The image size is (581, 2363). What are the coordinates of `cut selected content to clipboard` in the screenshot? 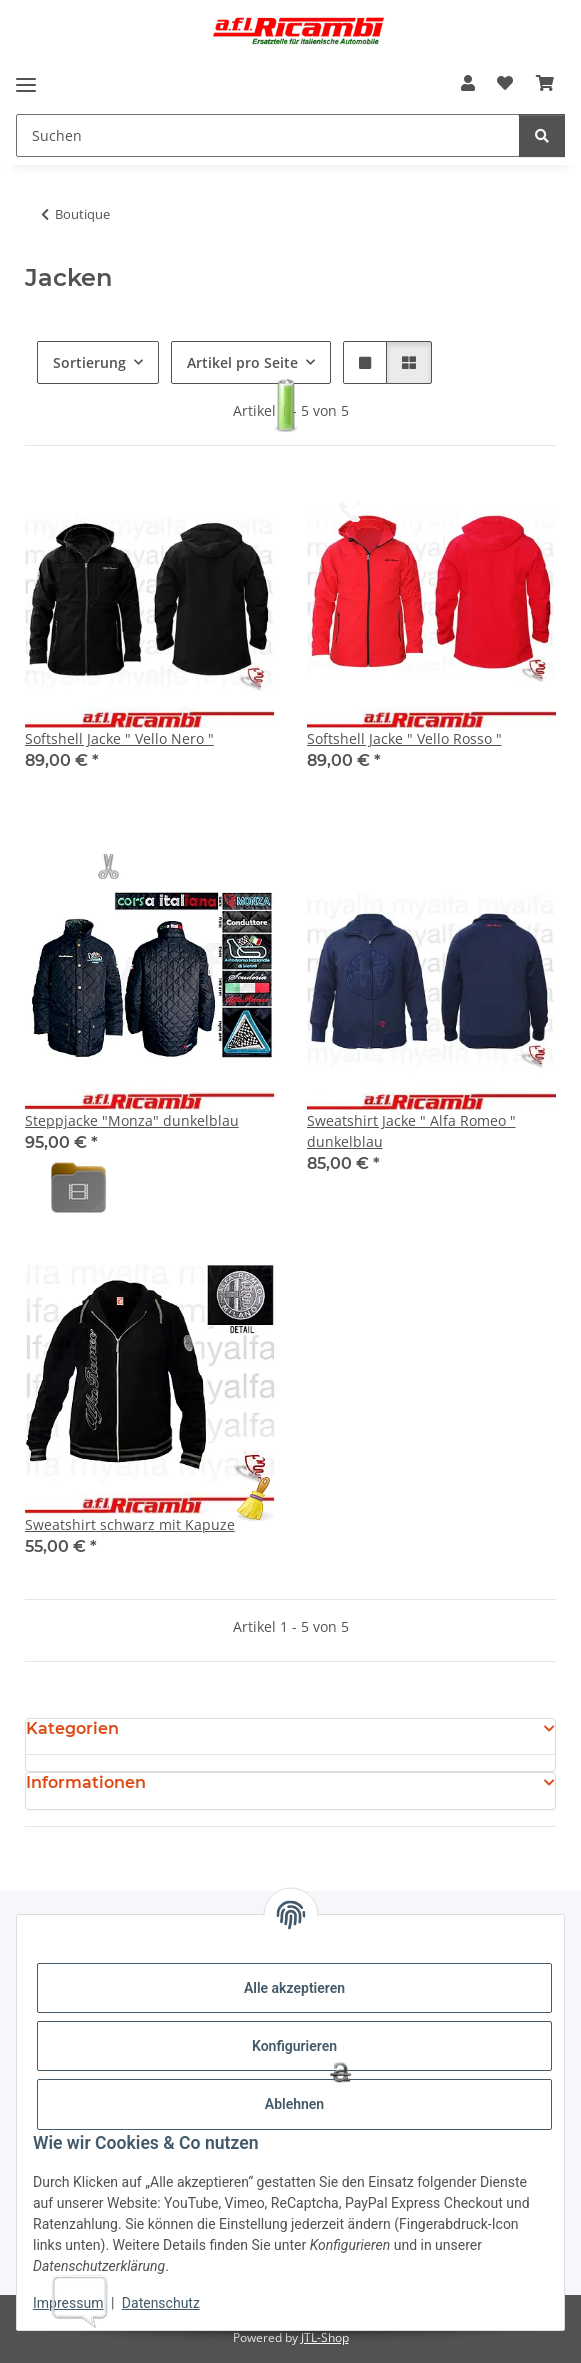 It's located at (108, 866).